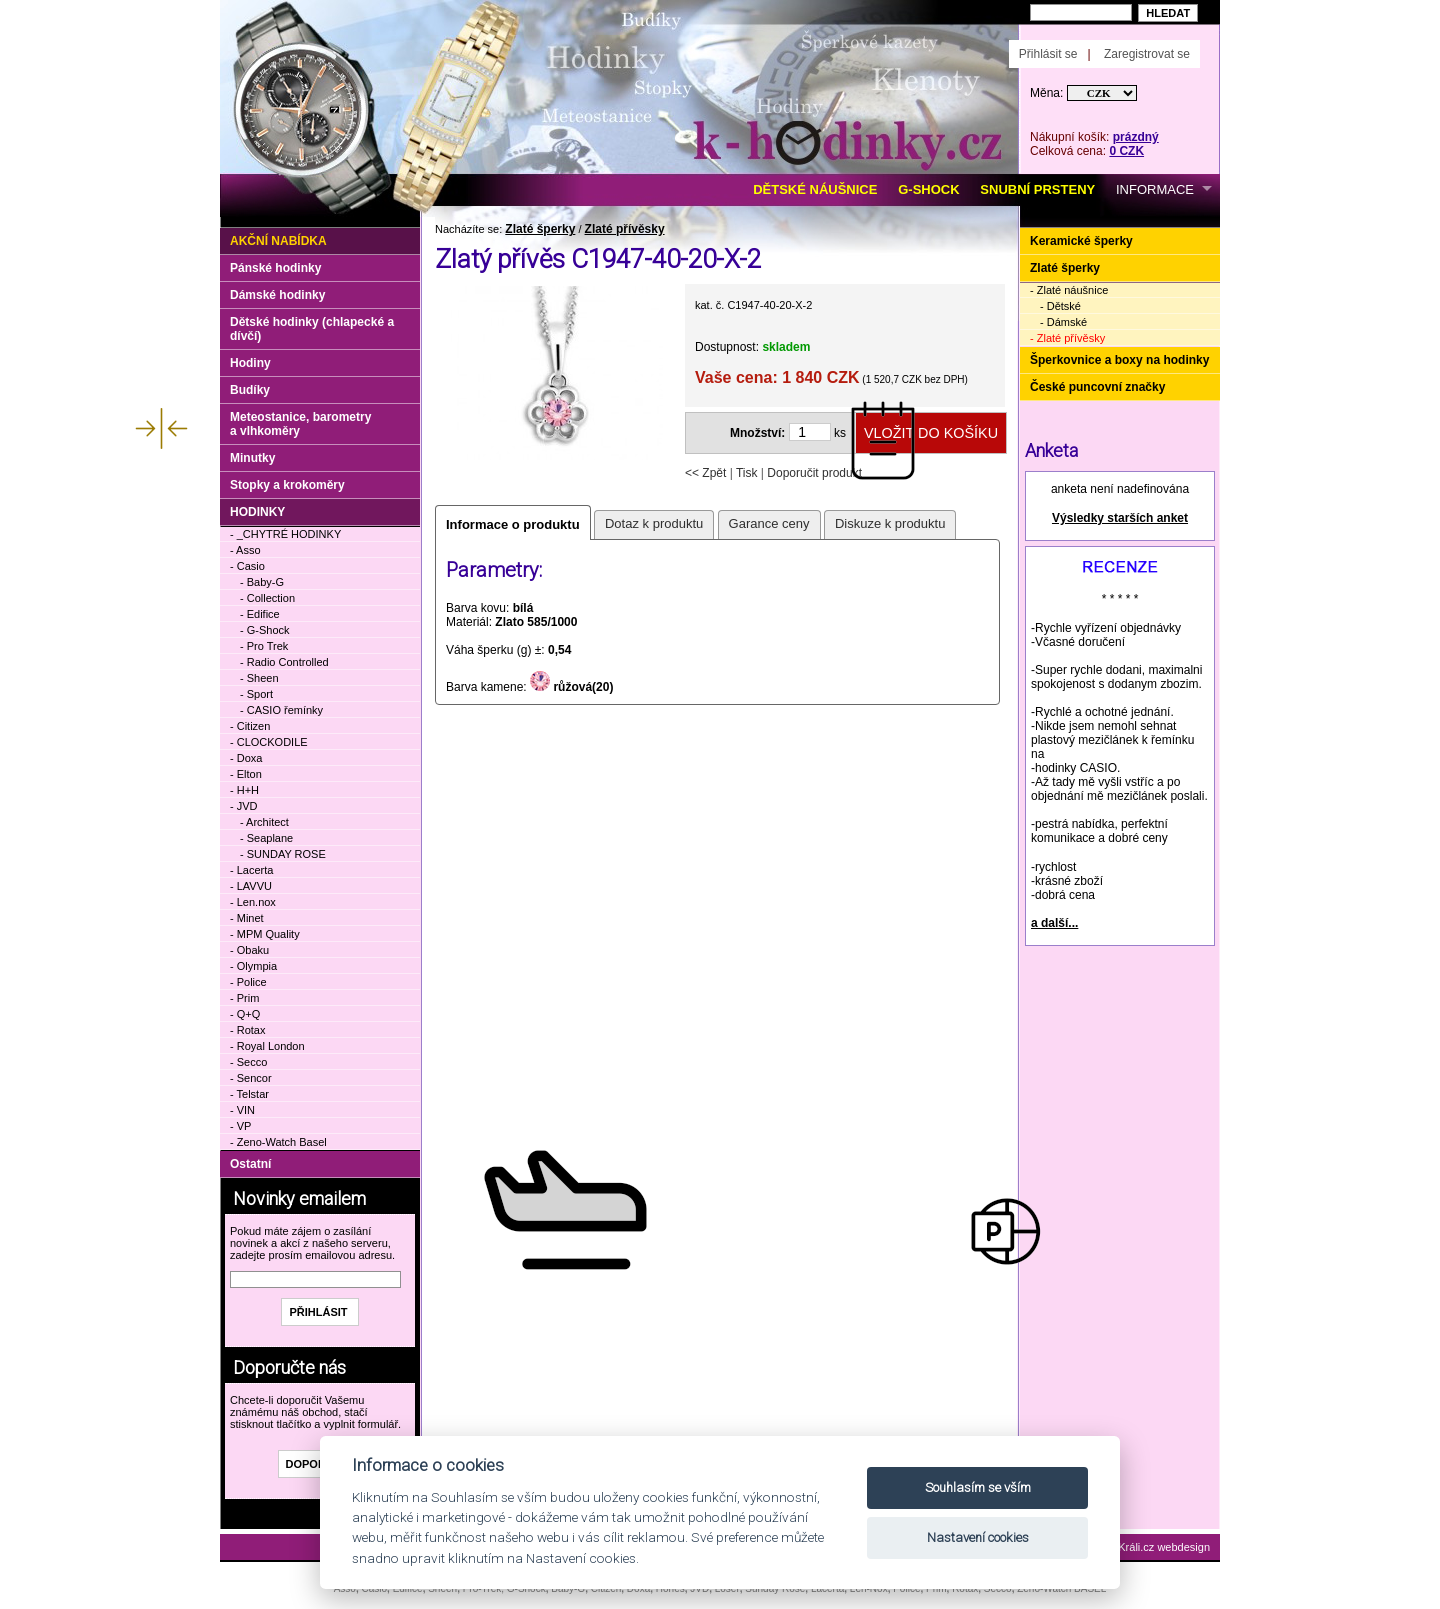 The image size is (1440, 1609). Describe the element at coordinates (1004, 1231) in the screenshot. I see `open Microsoft PowerPoint` at that location.